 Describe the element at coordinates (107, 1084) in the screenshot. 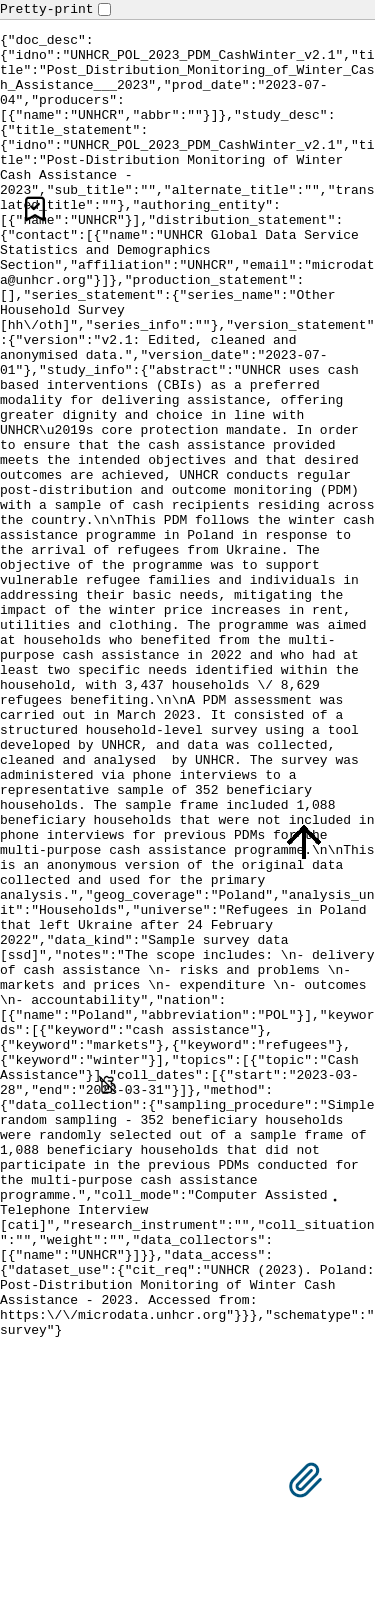

I see `indicates alcohol-free option or venue` at that location.